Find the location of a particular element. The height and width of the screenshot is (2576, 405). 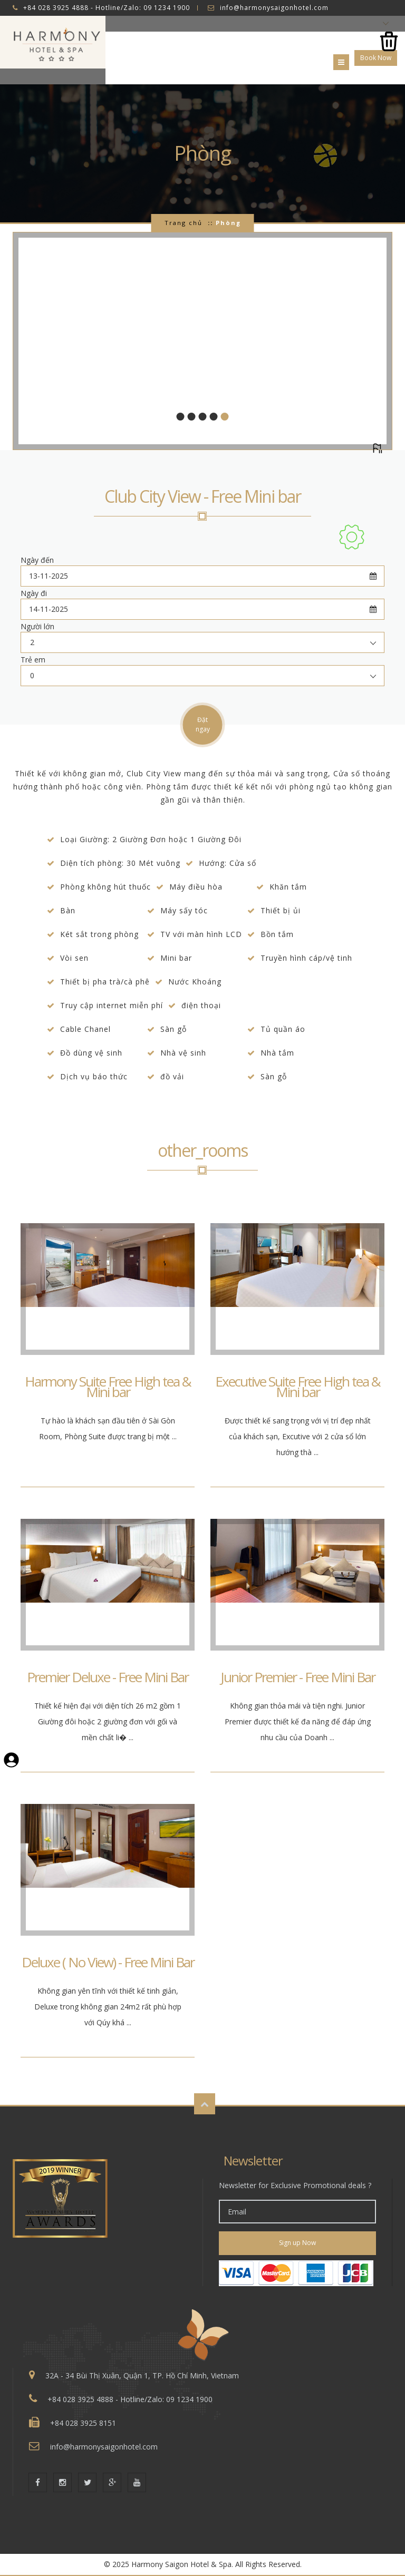

pause a flagged item or task is located at coordinates (377, 448).